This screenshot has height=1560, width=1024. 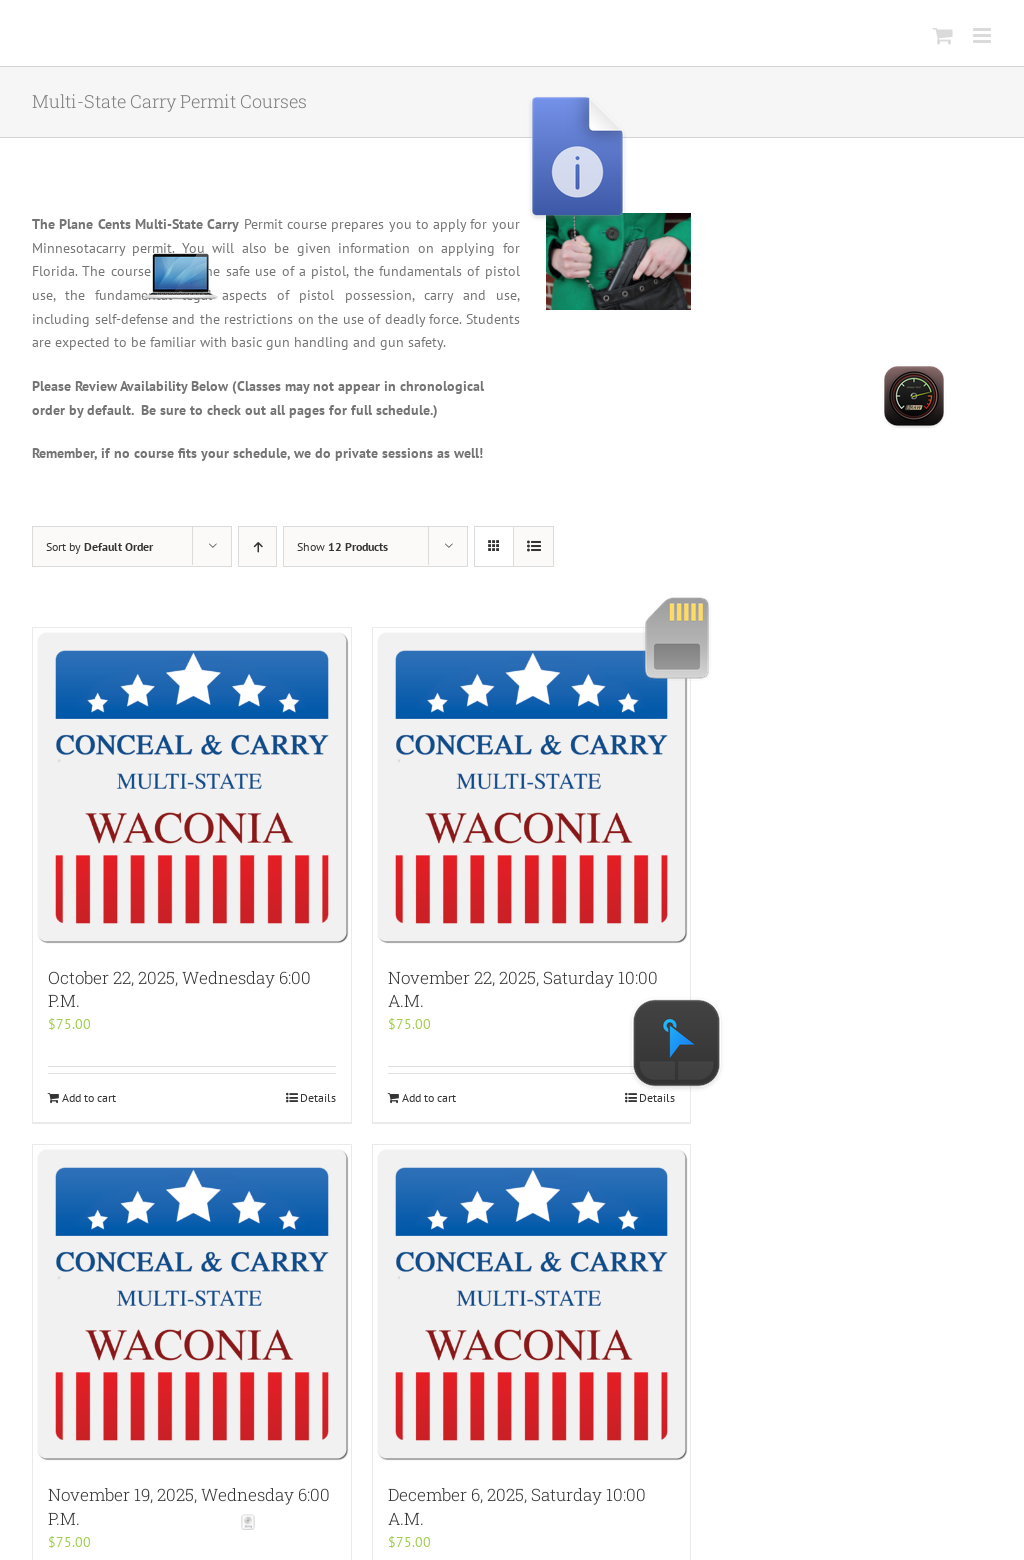 I want to click on open the computer or my mac view in Finder, so click(x=180, y=269).